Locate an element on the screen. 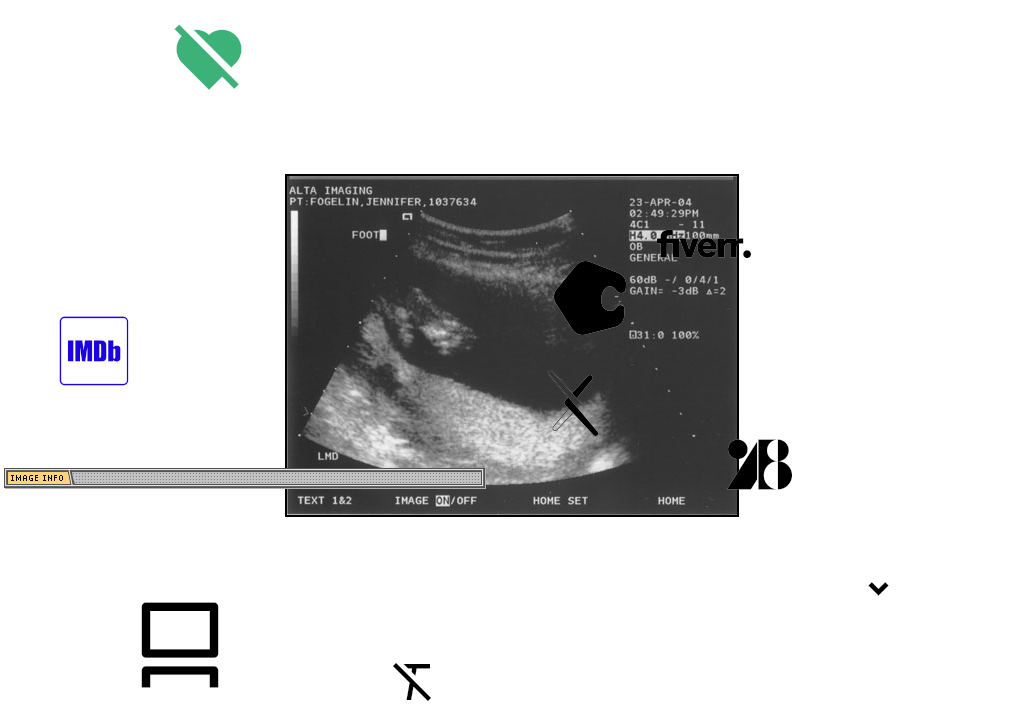 This screenshot has height=720, width=1024. open Google Fonts website or service is located at coordinates (759, 464).